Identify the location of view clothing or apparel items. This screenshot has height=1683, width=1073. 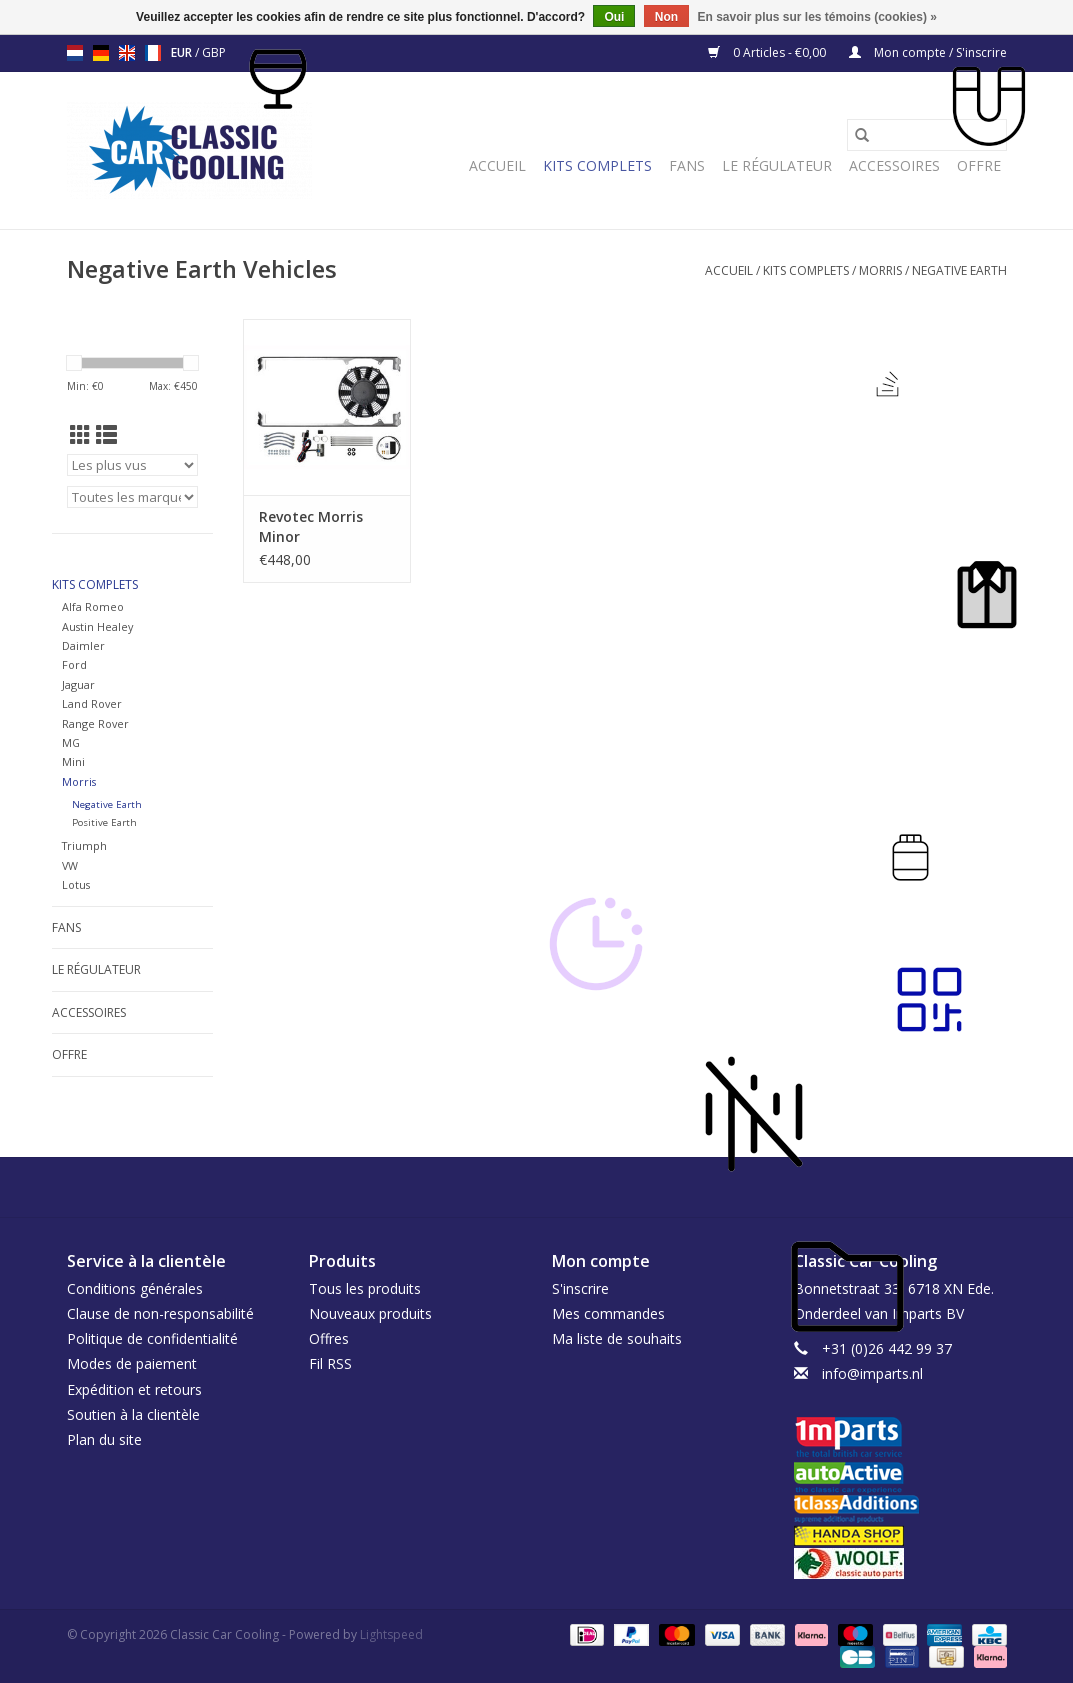
(987, 596).